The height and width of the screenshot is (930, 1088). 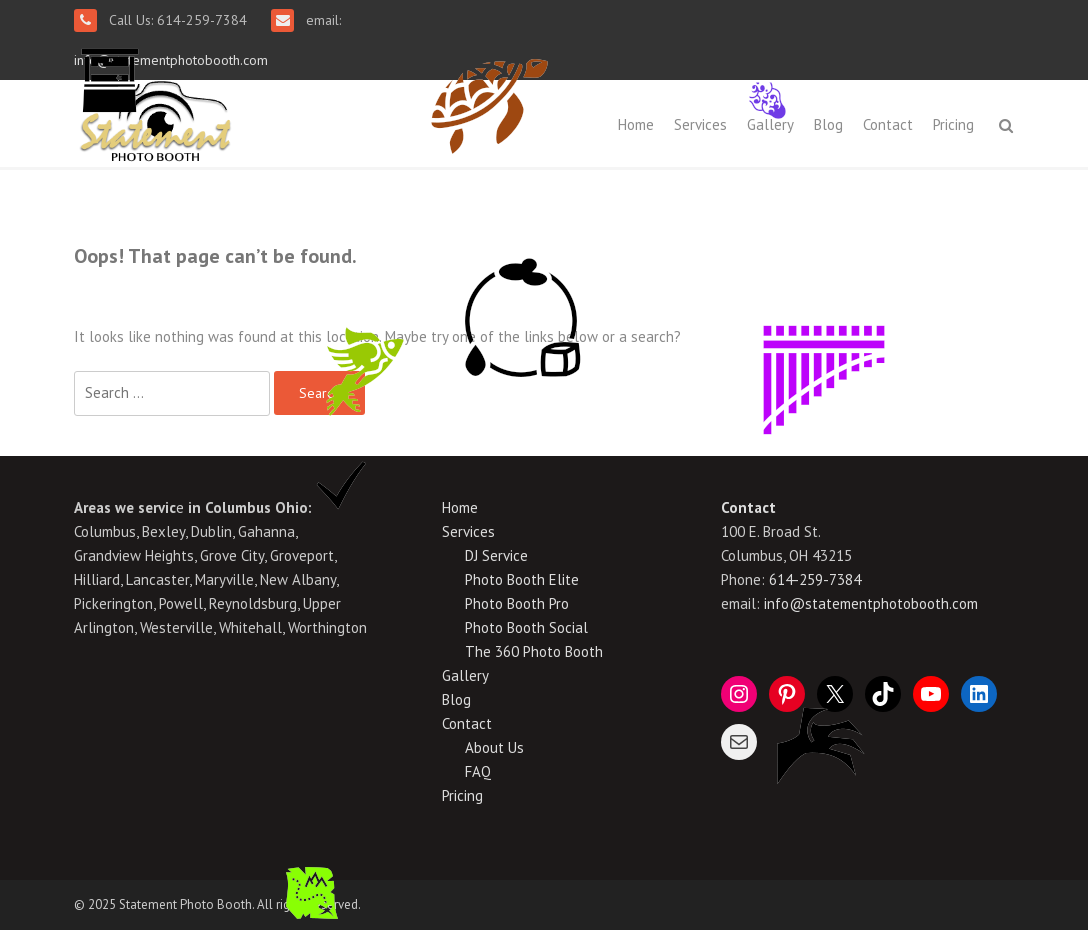 I want to click on cast a fireball spell or ability, so click(x=767, y=100).